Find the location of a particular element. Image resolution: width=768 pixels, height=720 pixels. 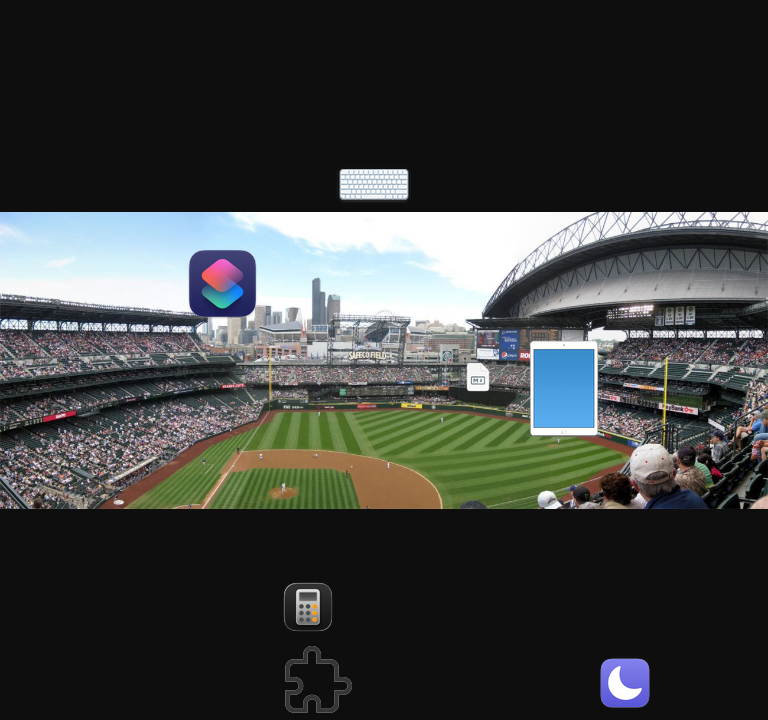

manage browser extensions is located at coordinates (316, 681).